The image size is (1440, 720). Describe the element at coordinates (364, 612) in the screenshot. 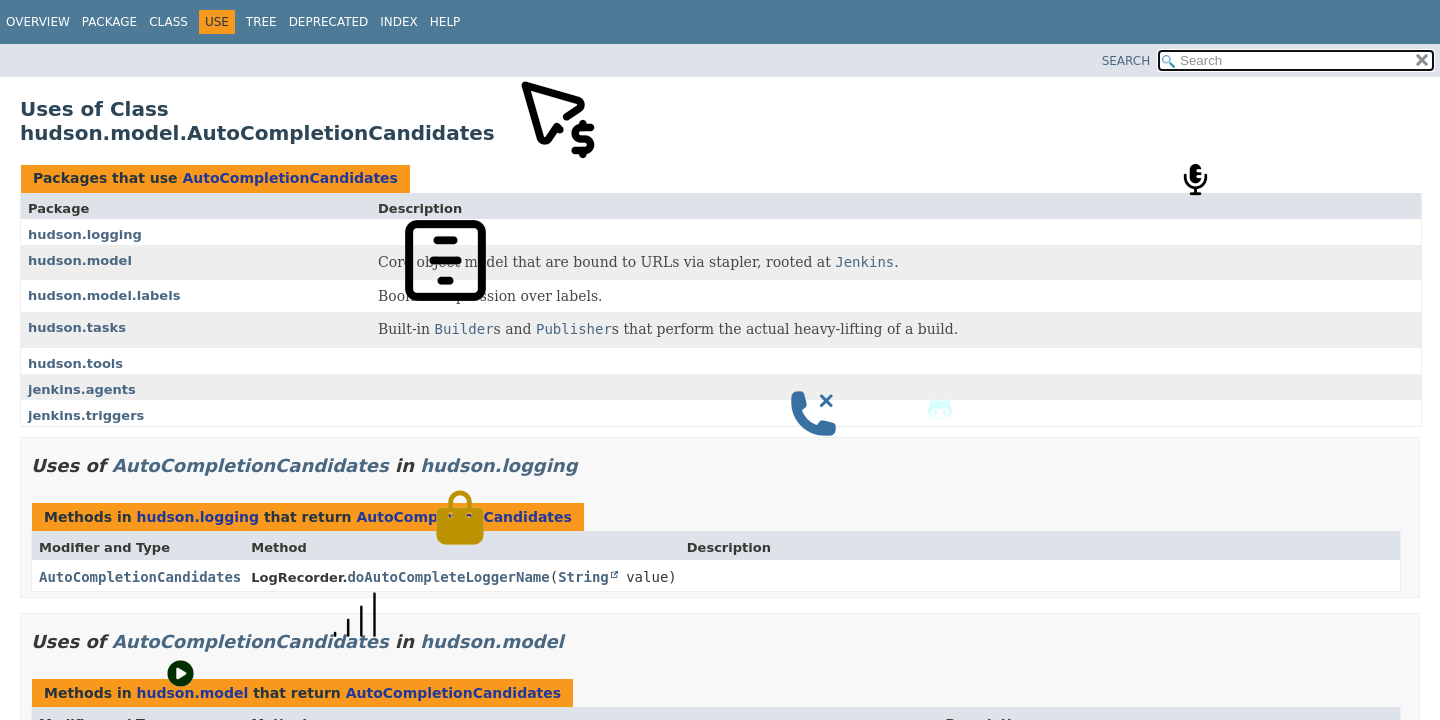

I see `indicates strong cellular network signal` at that location.